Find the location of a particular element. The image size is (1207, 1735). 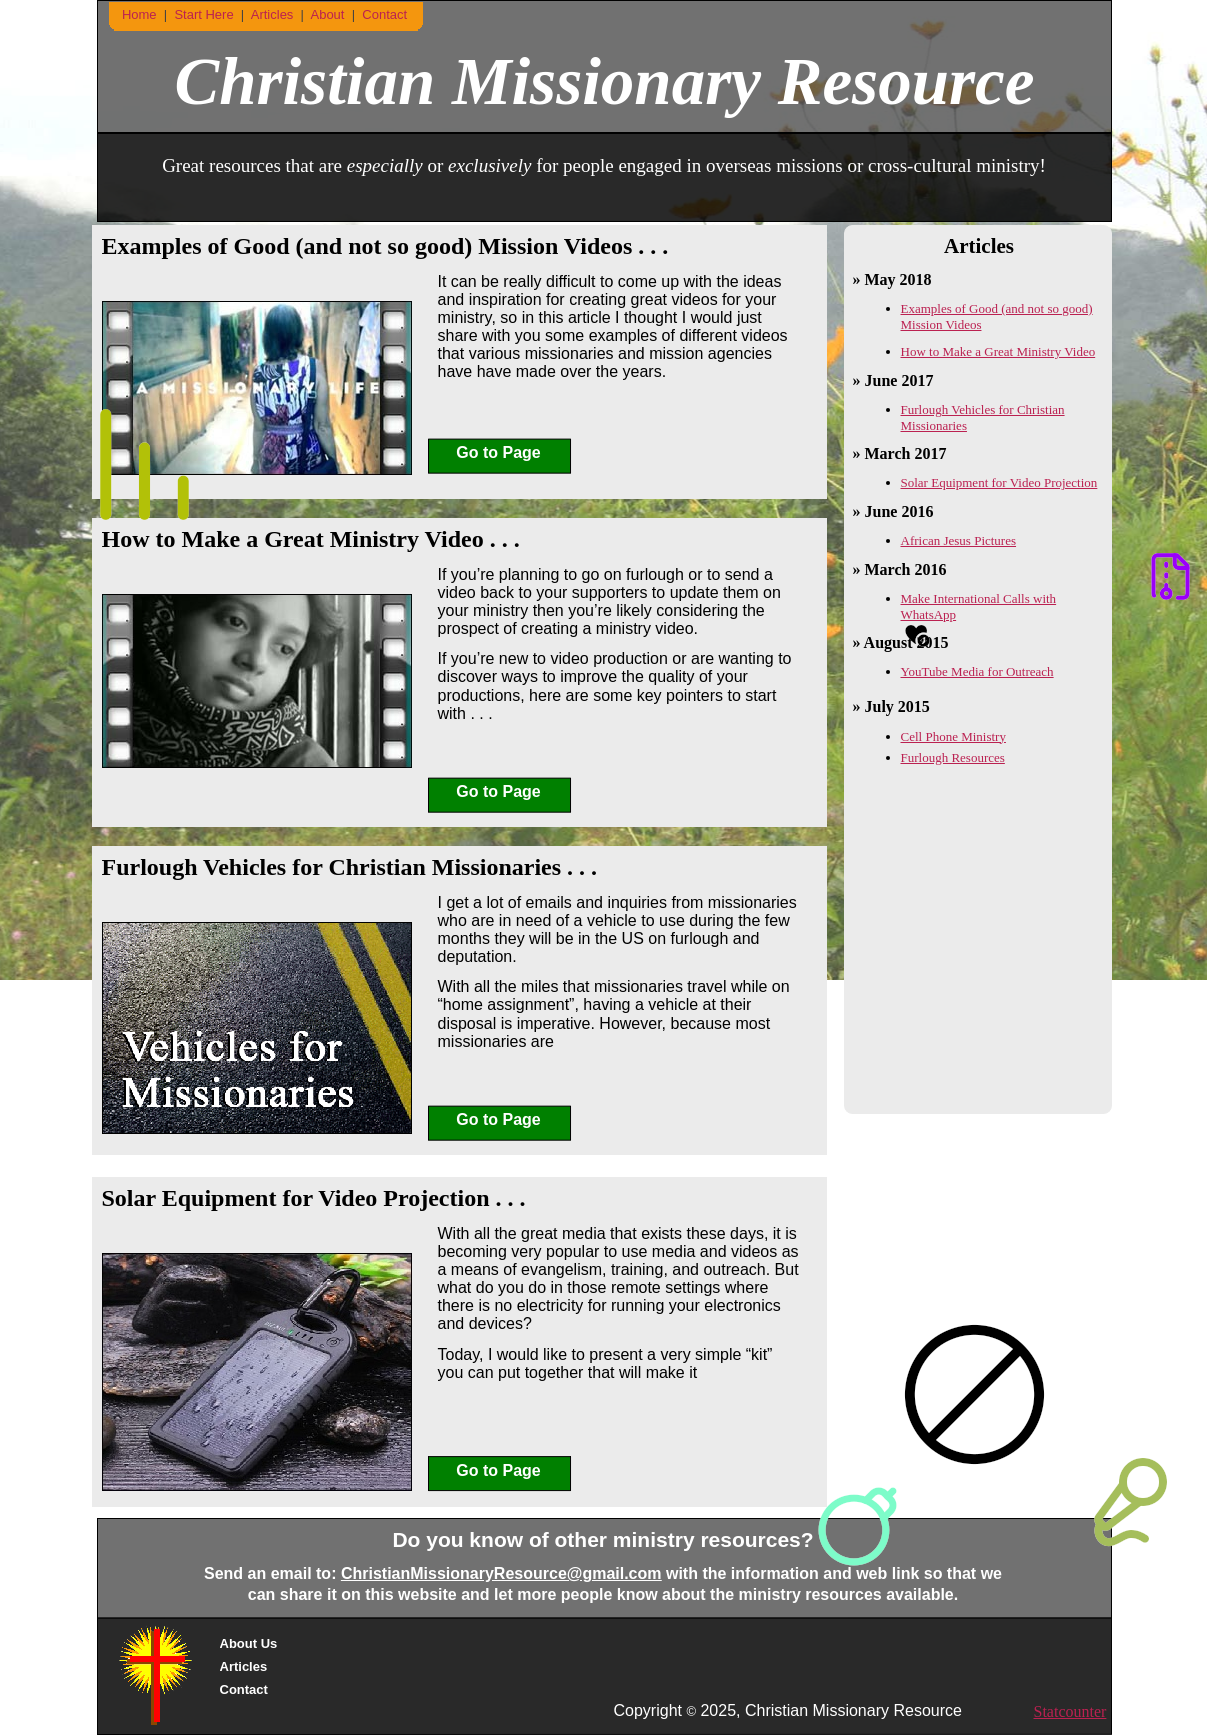

indicates a blocked or prohibited action is located at coordinates (974, 1394).